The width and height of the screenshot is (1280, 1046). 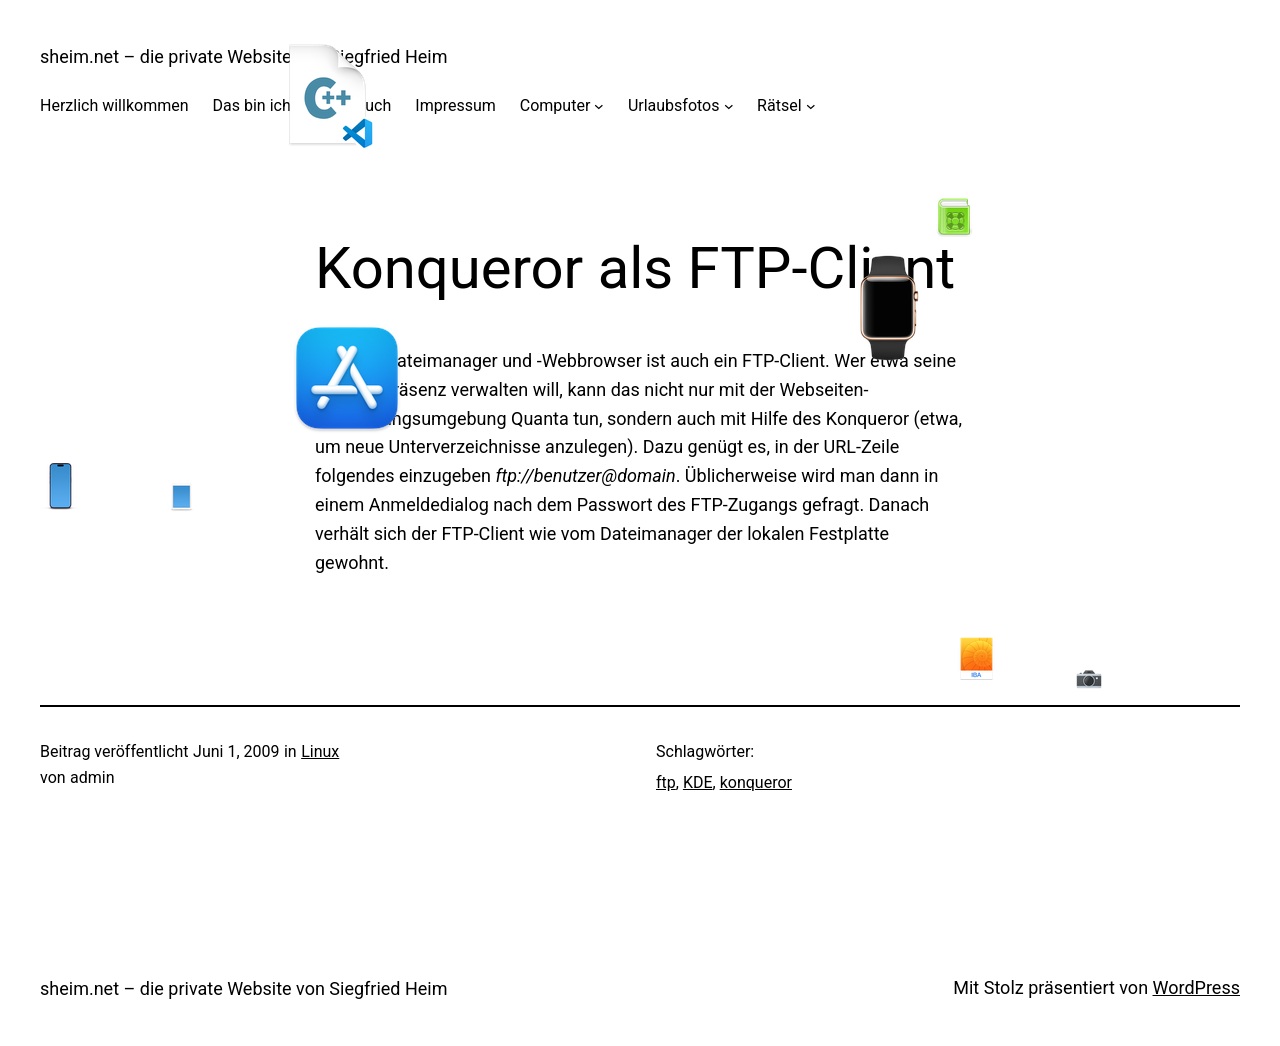 What do you see at coordinates (60, 486) in the screenshot?
I see `iPhone 16 device icon` at bounding box center [60, 486].